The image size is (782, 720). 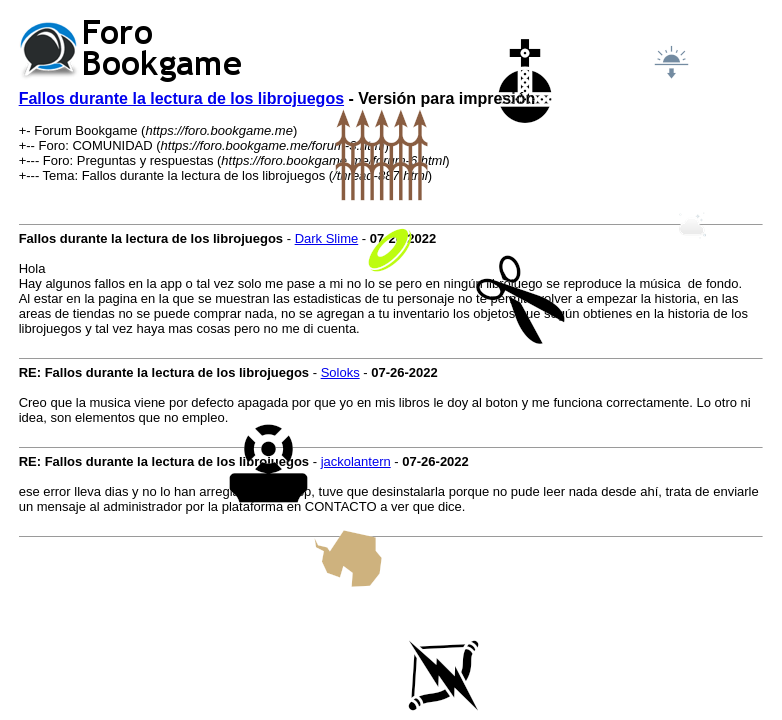 What do you see at coordinates (381, 154) in the screenshot?
I see `set up defensive barriers in-game` at bounding box center [381, 154].